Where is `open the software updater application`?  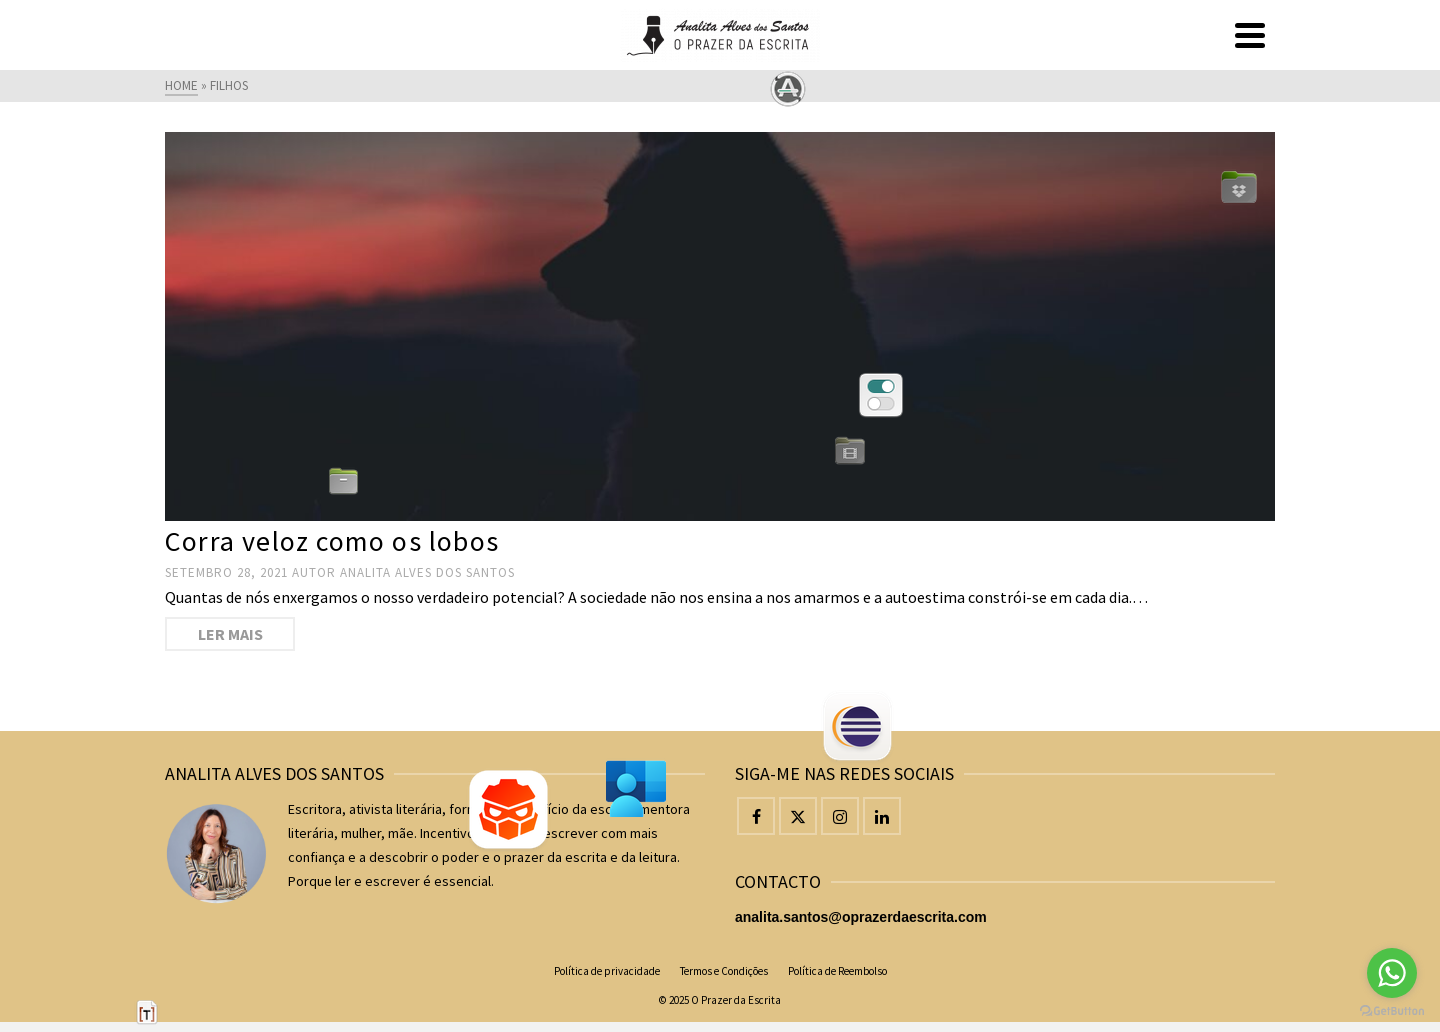
open the software updater application is located at coordinates (788, 89).